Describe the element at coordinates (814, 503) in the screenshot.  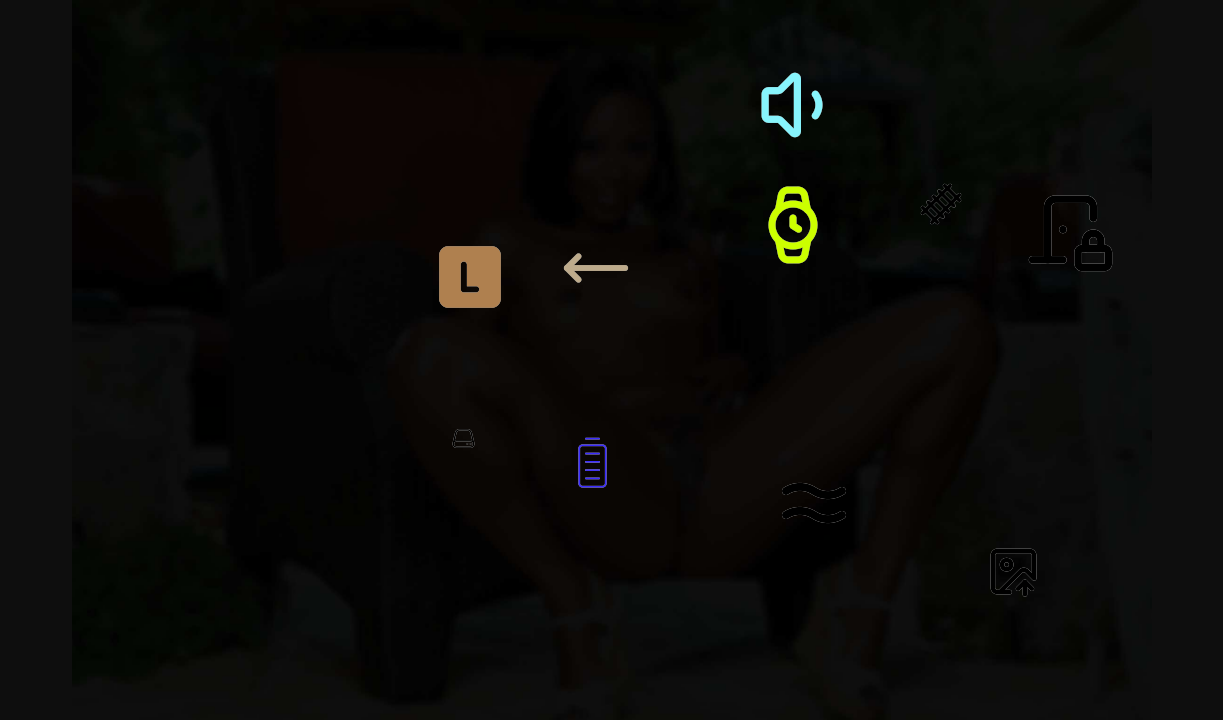
I see `indicates approximate or estimated value` at that location.